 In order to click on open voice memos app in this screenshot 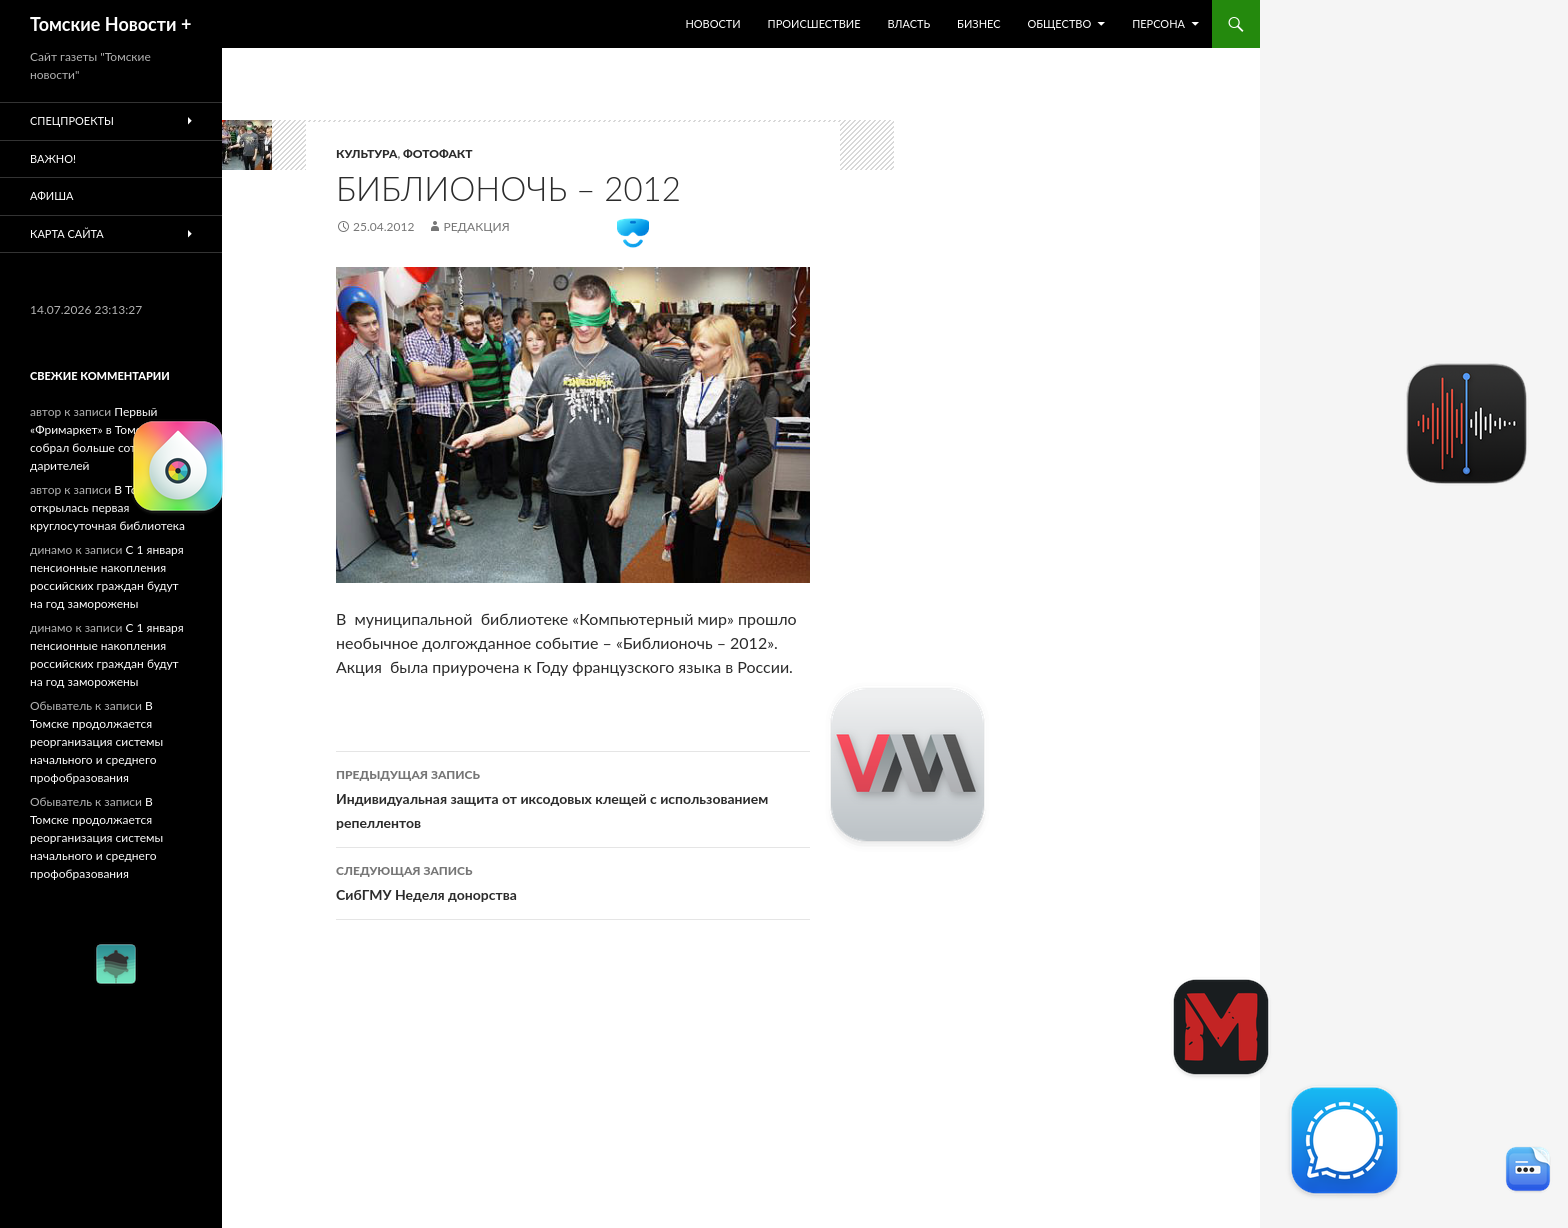, I will do `click(1466, 423)`.